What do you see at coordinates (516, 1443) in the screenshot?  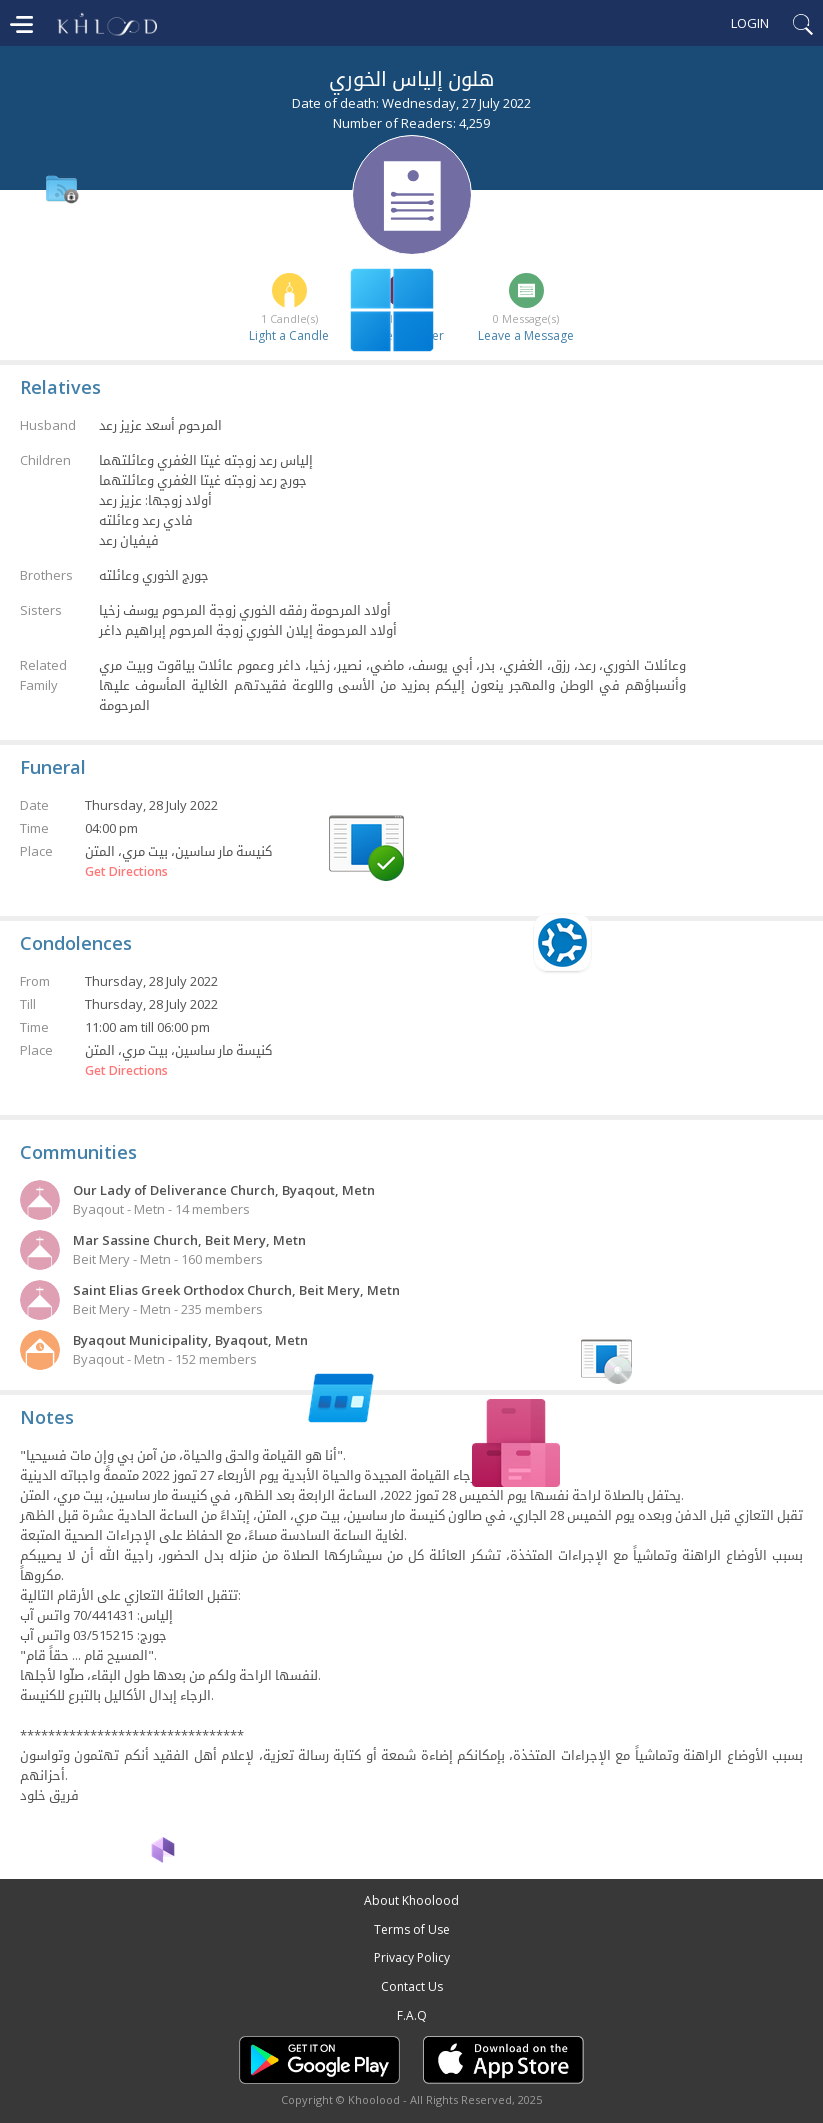 I see `open the artifacts app` at bounding box center [516, 1443].